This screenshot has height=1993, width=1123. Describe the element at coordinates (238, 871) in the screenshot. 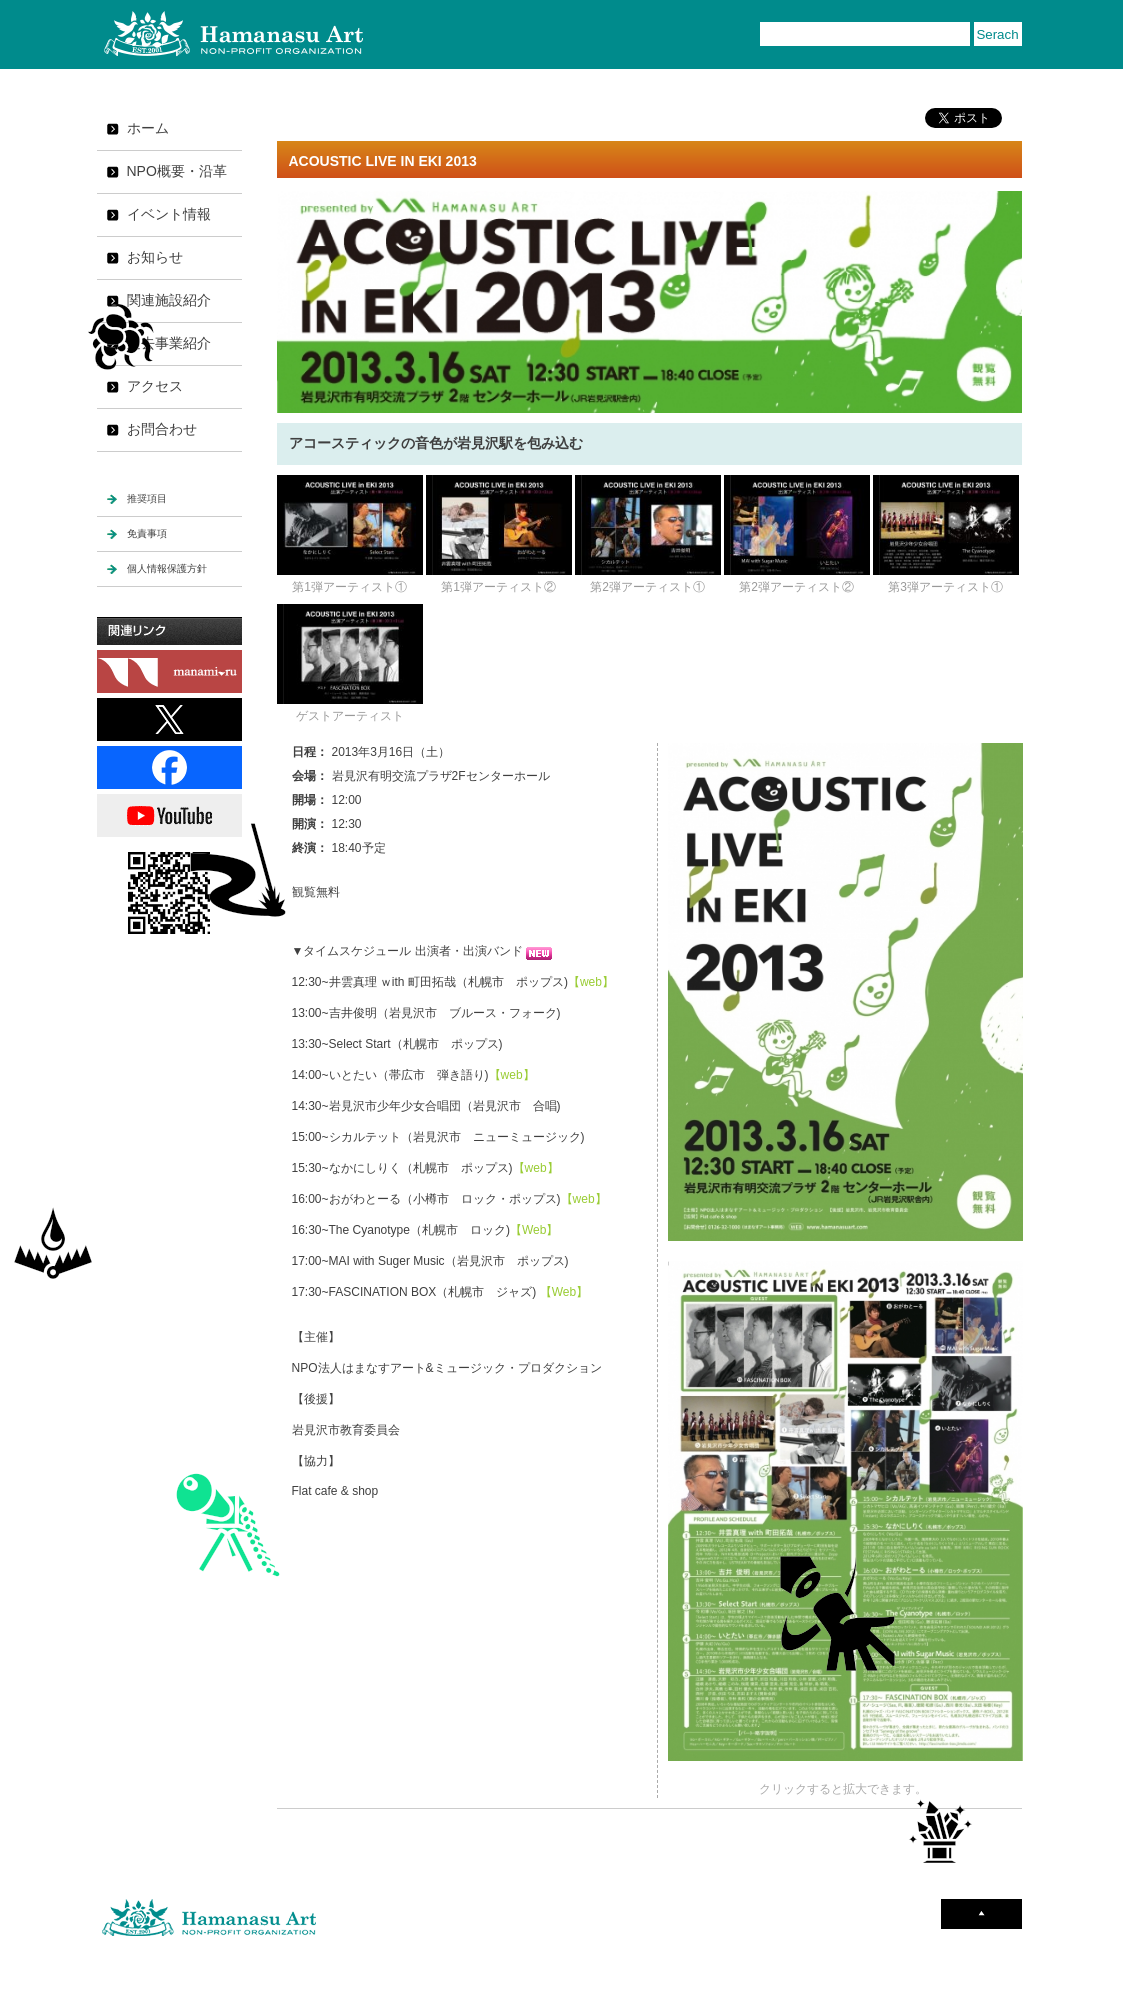

I see `activate laser attack ability` at that location.